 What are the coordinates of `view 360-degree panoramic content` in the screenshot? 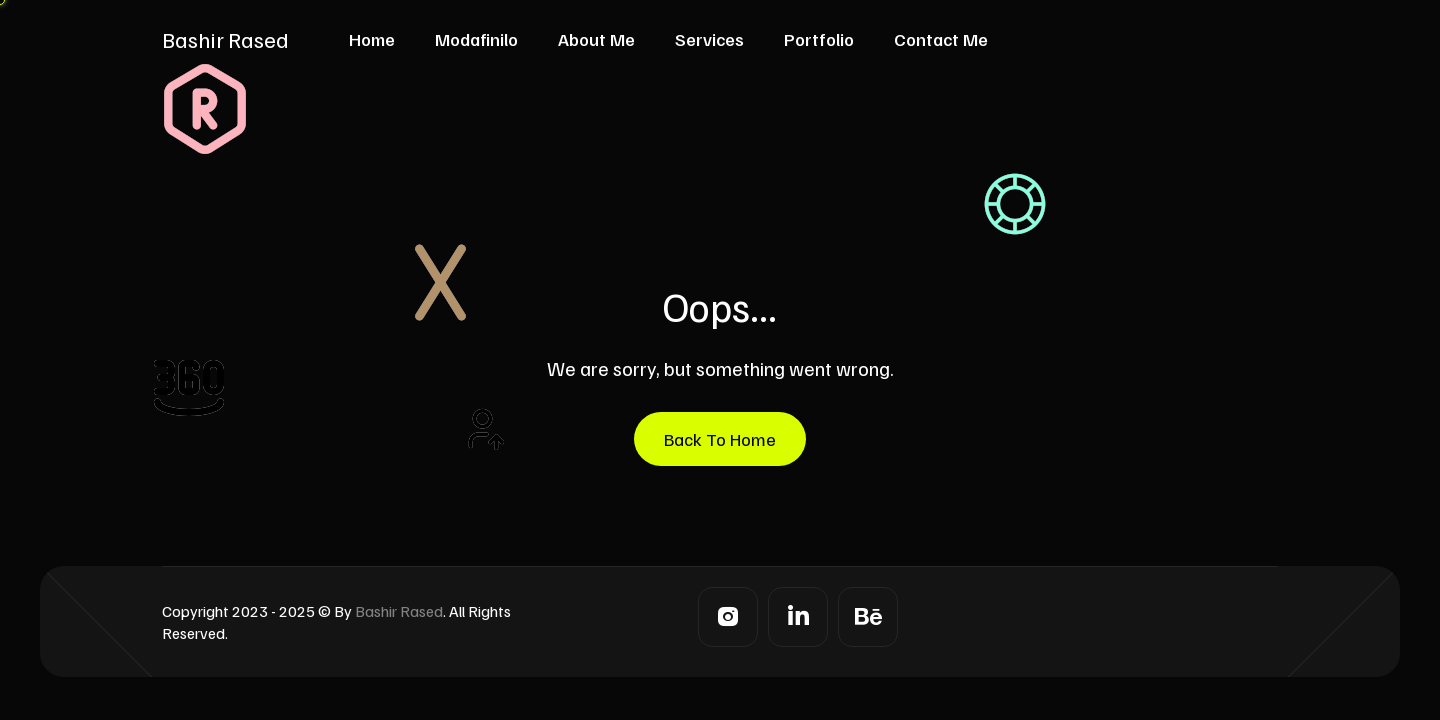 It's located at (189, 388).